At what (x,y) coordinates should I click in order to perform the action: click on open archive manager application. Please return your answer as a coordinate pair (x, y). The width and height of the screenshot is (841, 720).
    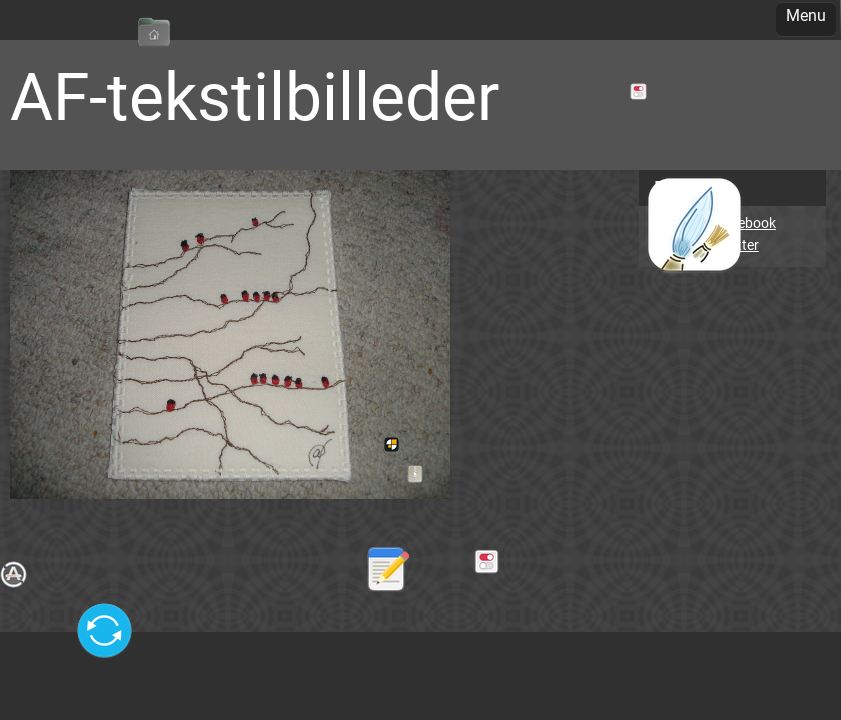
    Looking at the image, I should click on (415, 474).